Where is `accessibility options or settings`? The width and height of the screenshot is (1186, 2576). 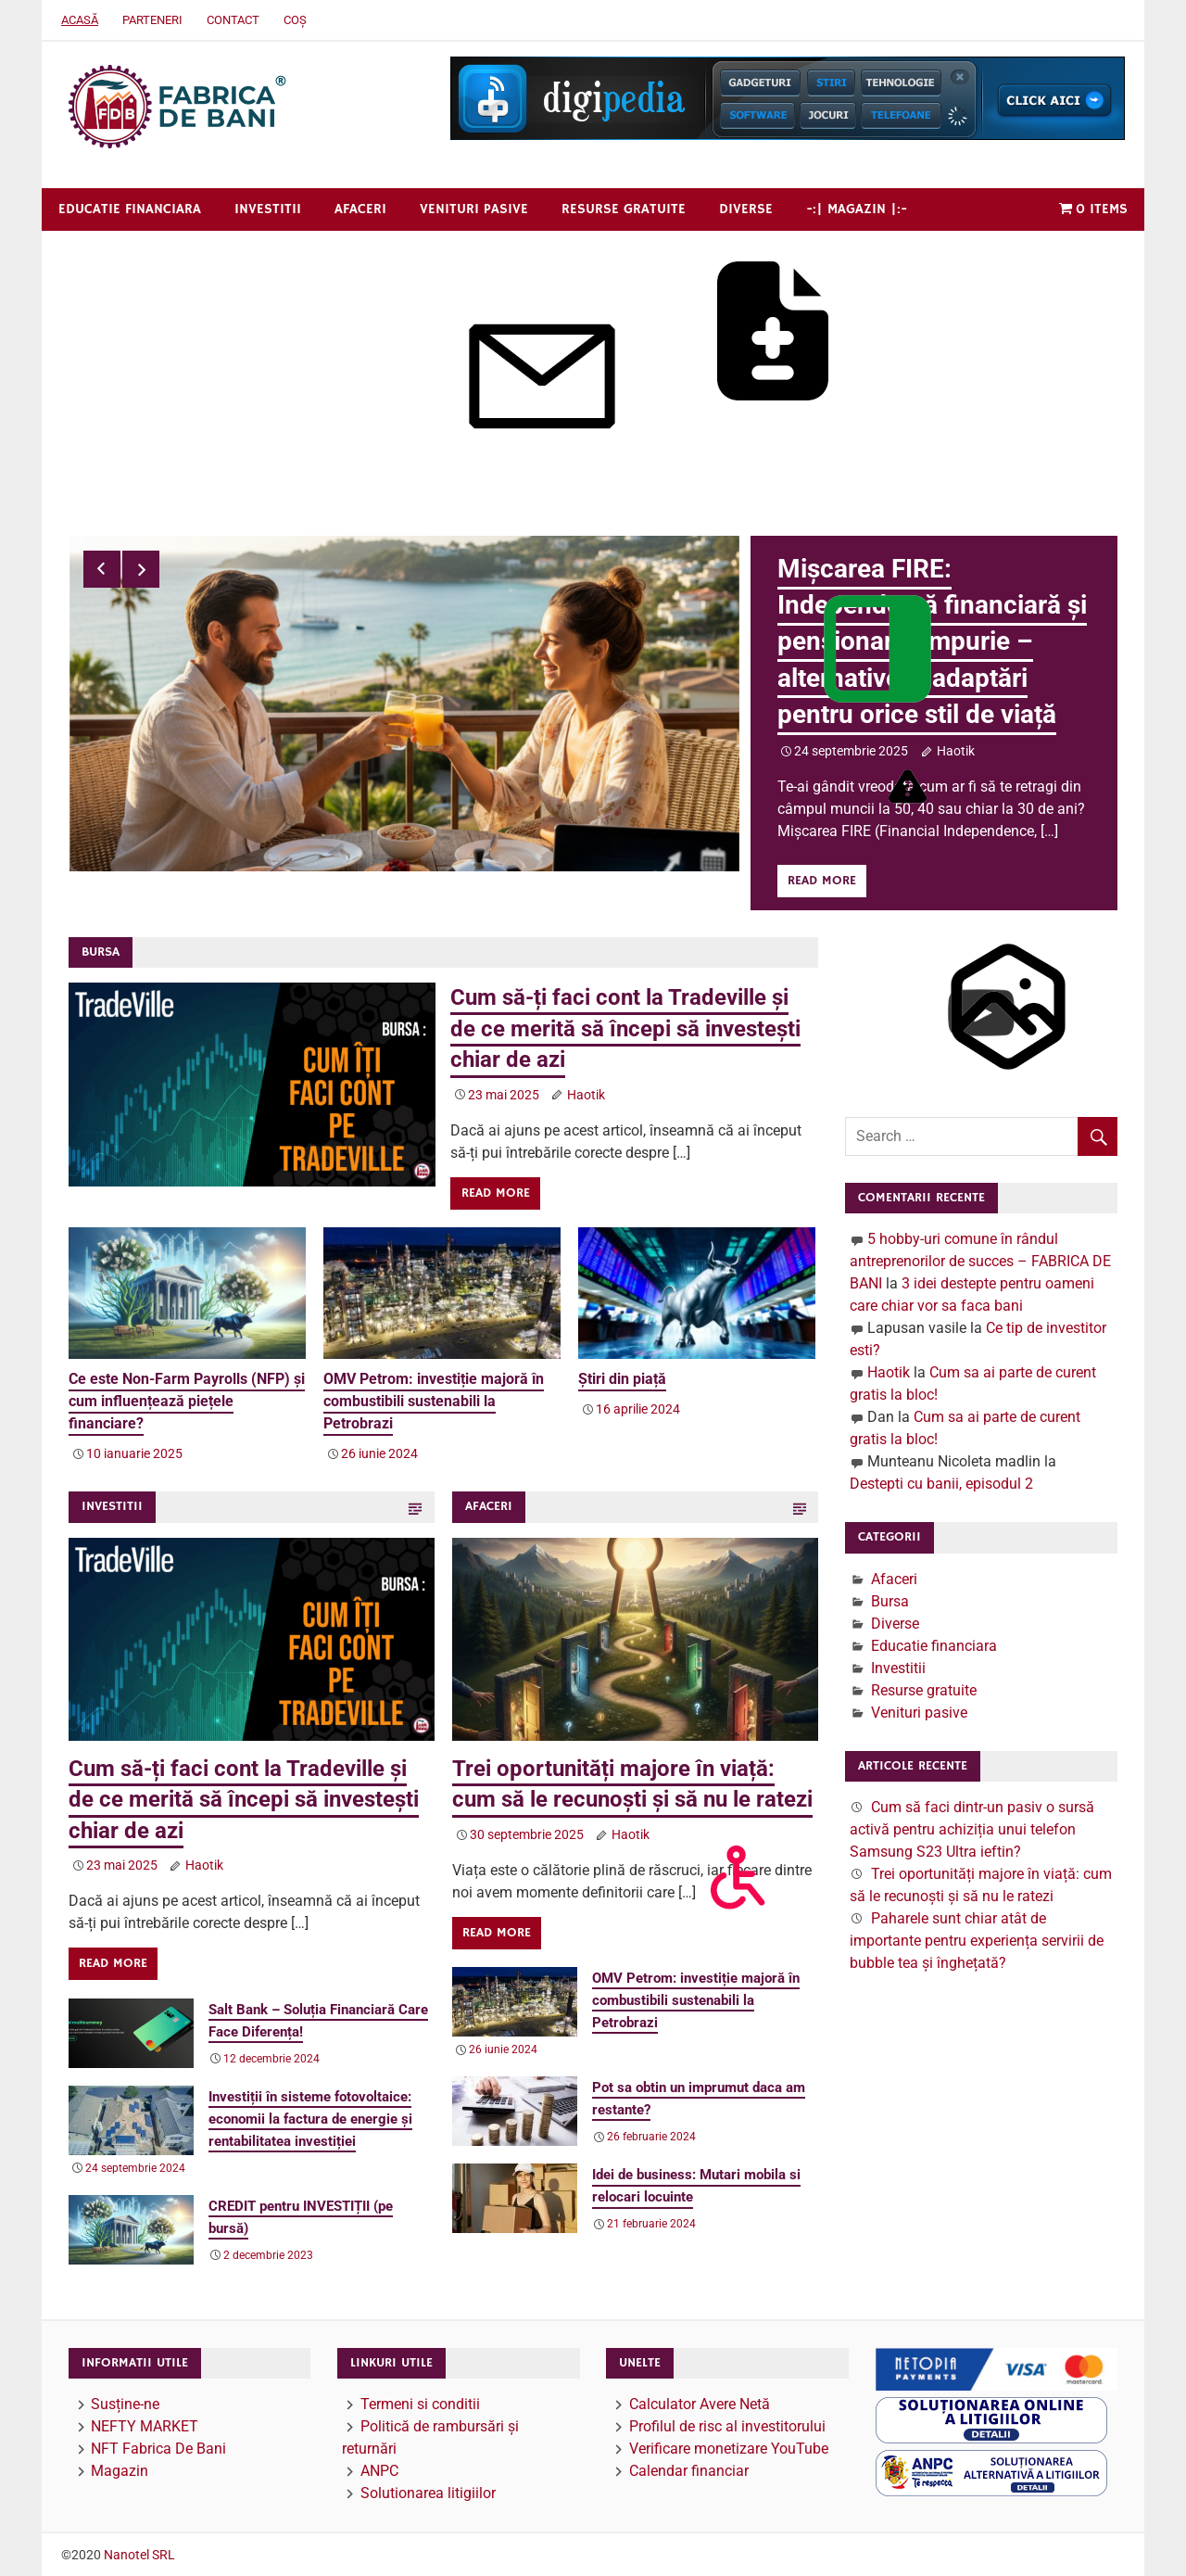 accessibility options or settings is located at coordinates (739, 1877).